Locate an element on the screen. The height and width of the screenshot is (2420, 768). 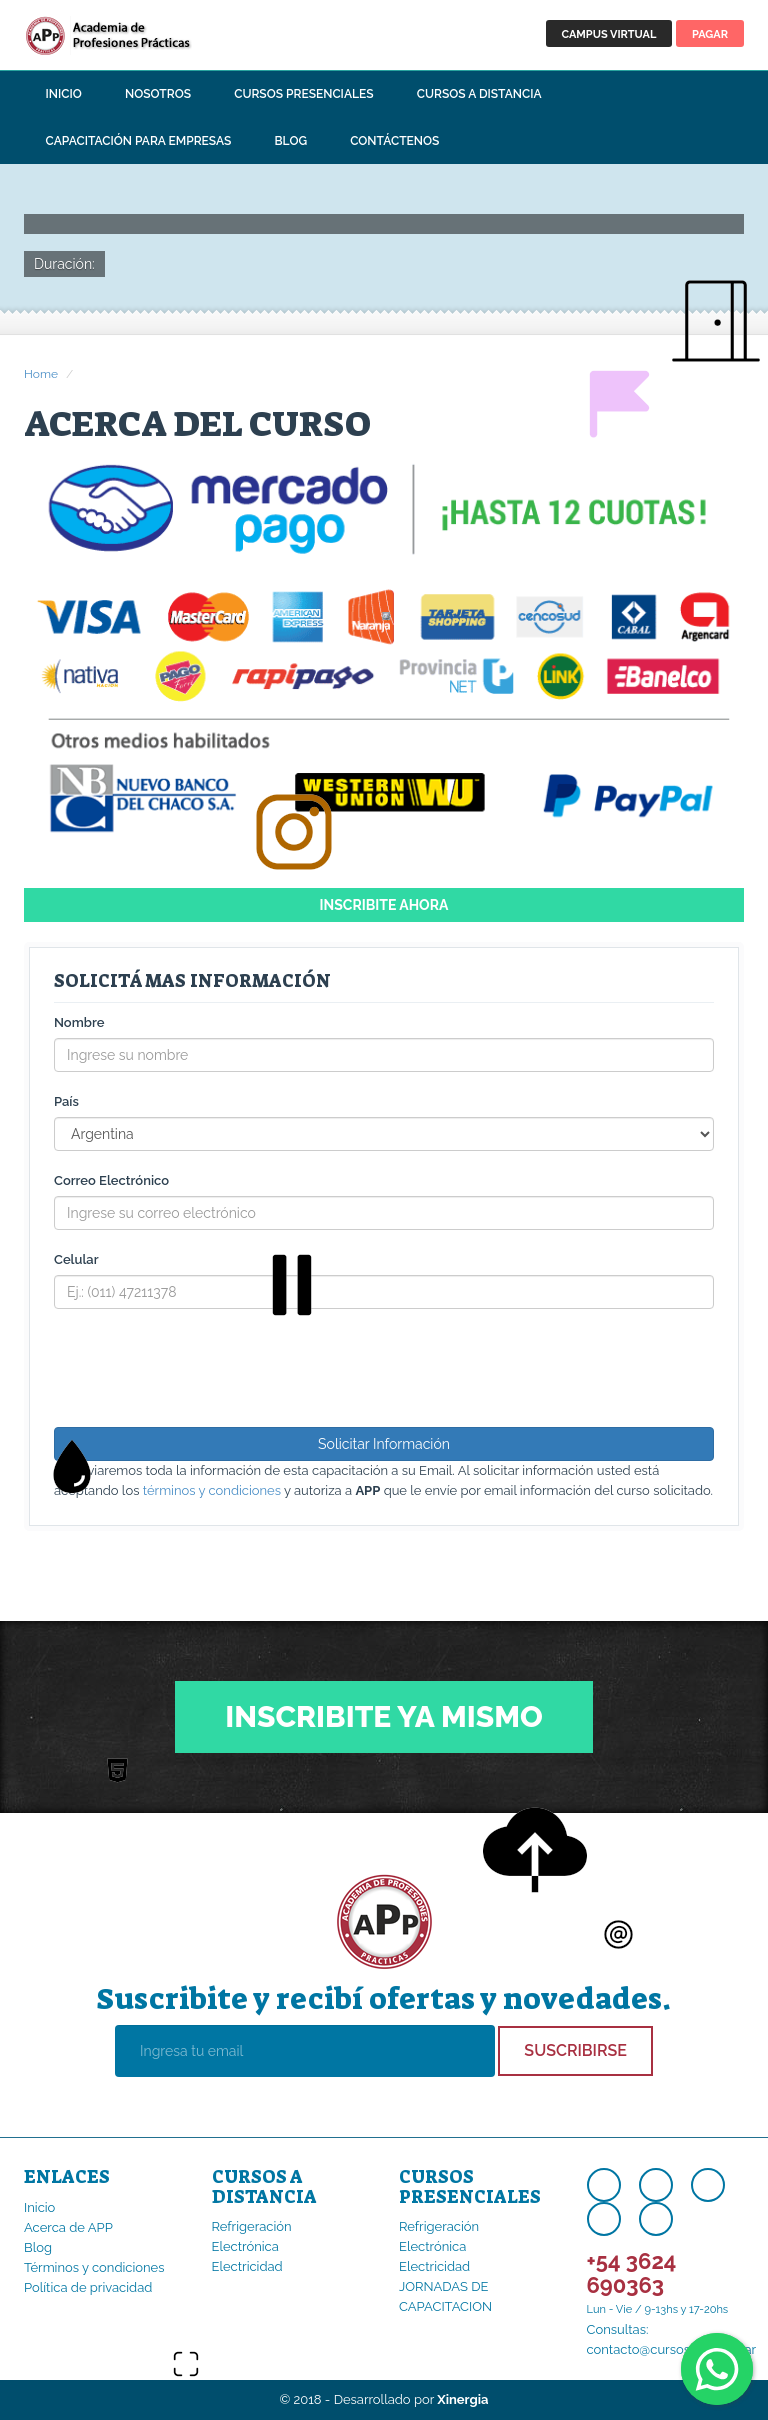
log out or exit the application is located at coordinates (716, 321).